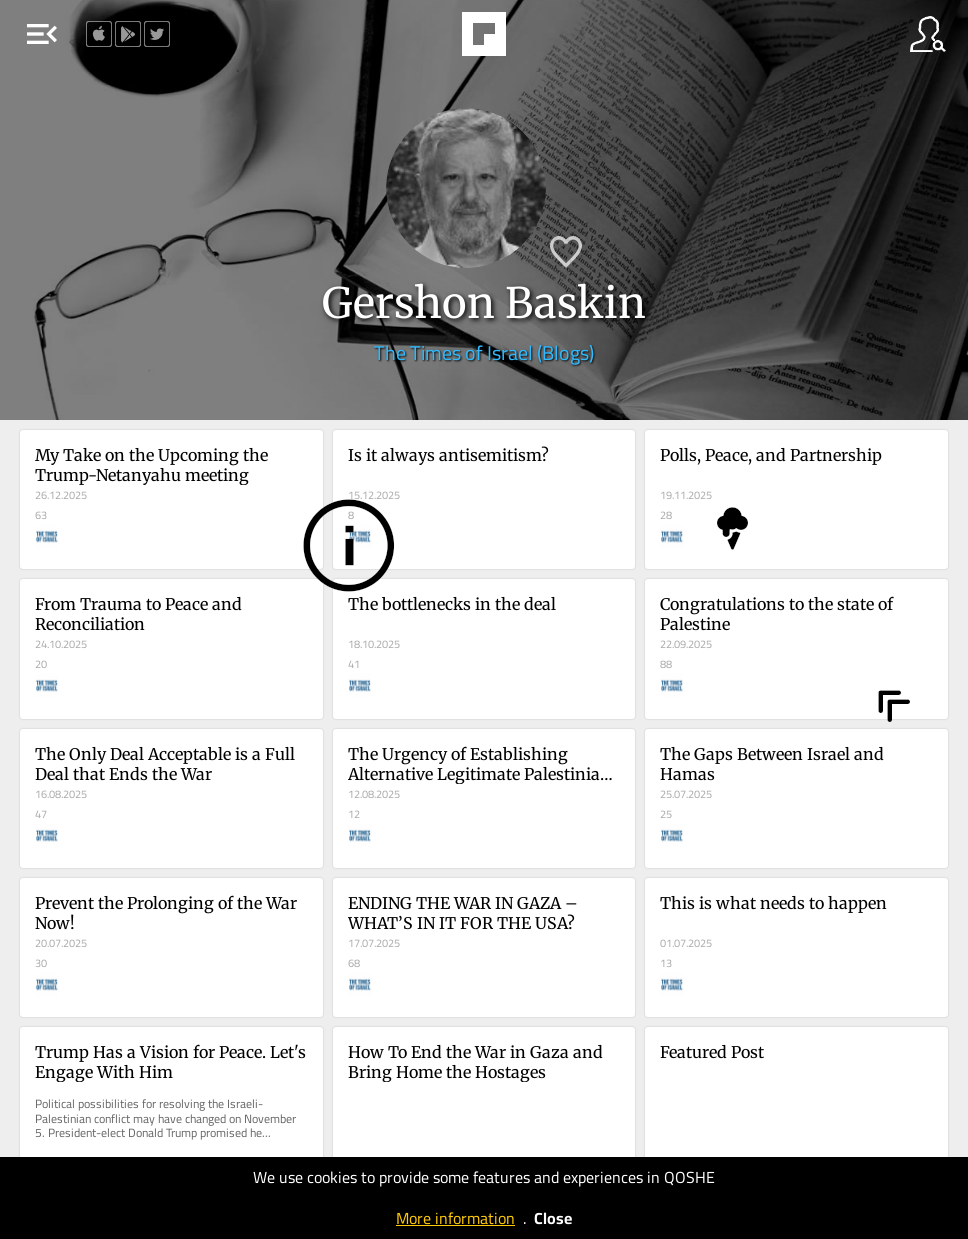 This screenshot has width=968, height=1239. I want to click on view more information or details, so click(349, 545).